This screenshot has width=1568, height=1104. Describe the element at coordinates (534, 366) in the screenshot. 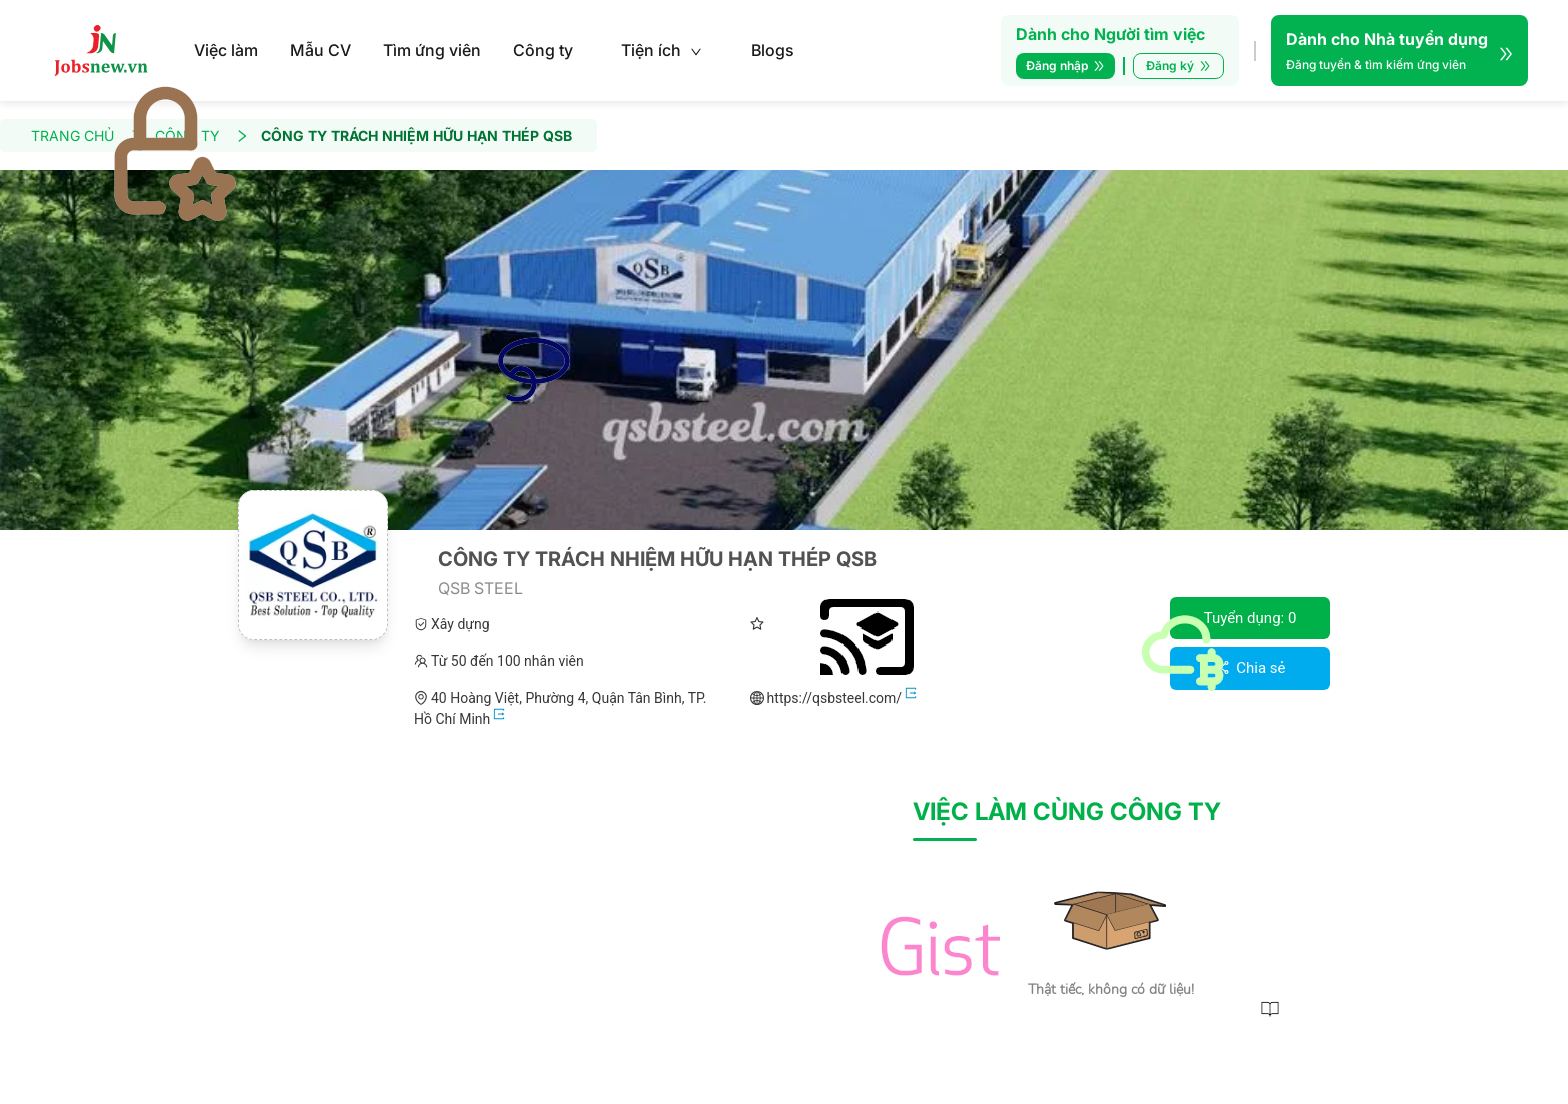

I see `select objects using freehand drawing` at that location.